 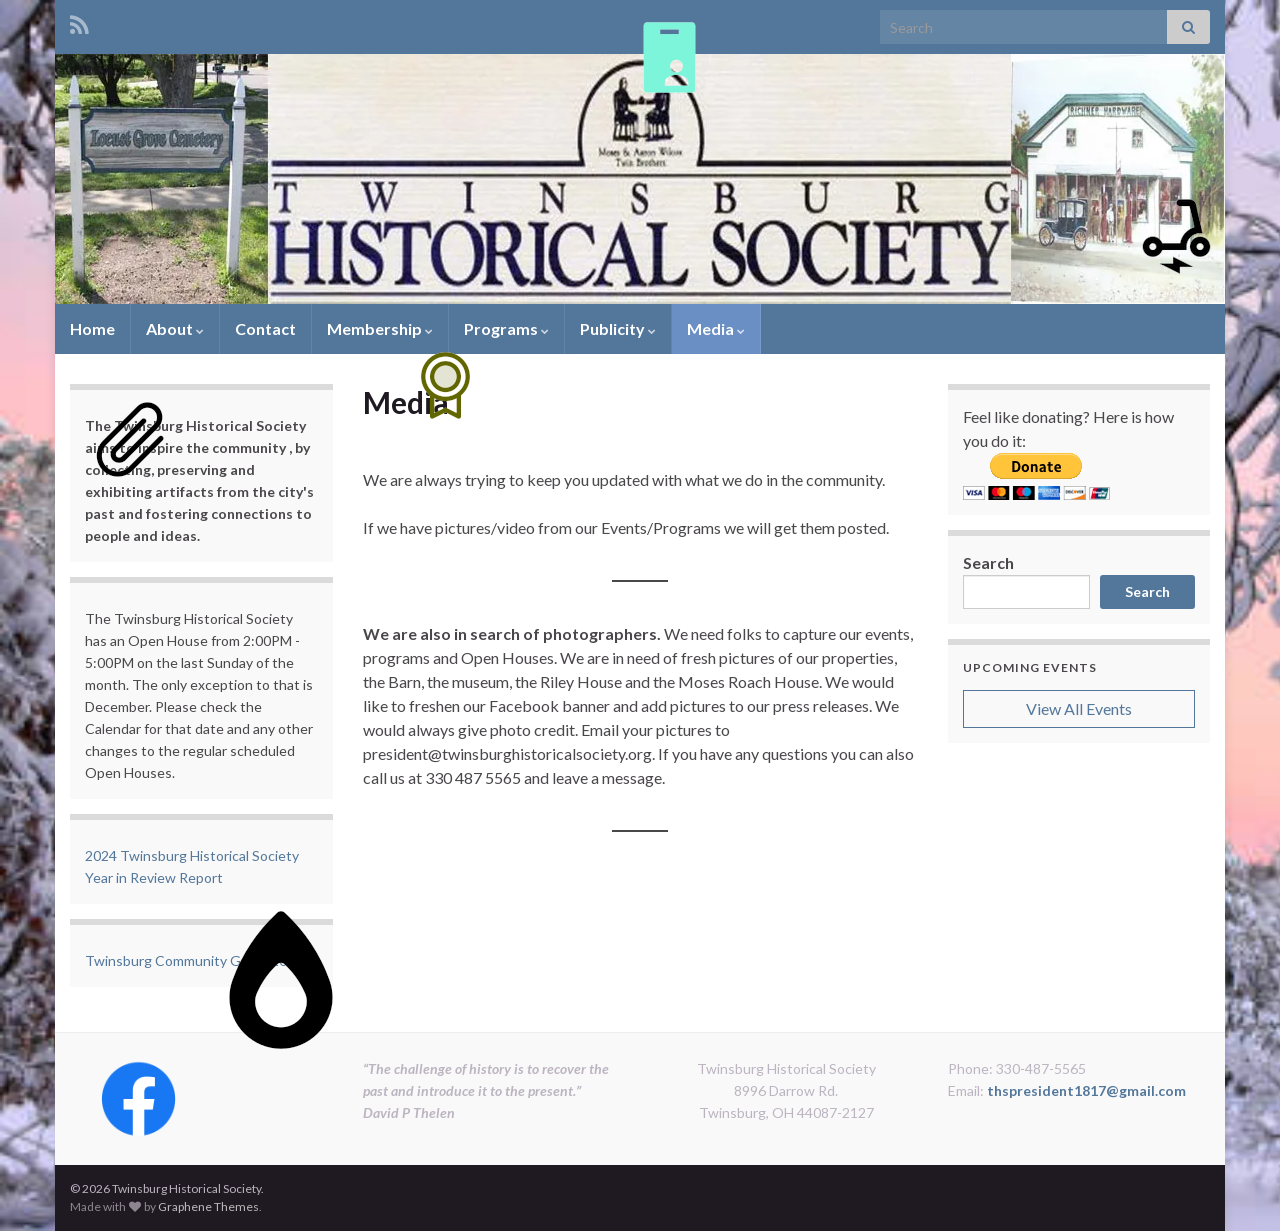 I want to click on view your profile or identification details, so click(x=669, y=57).